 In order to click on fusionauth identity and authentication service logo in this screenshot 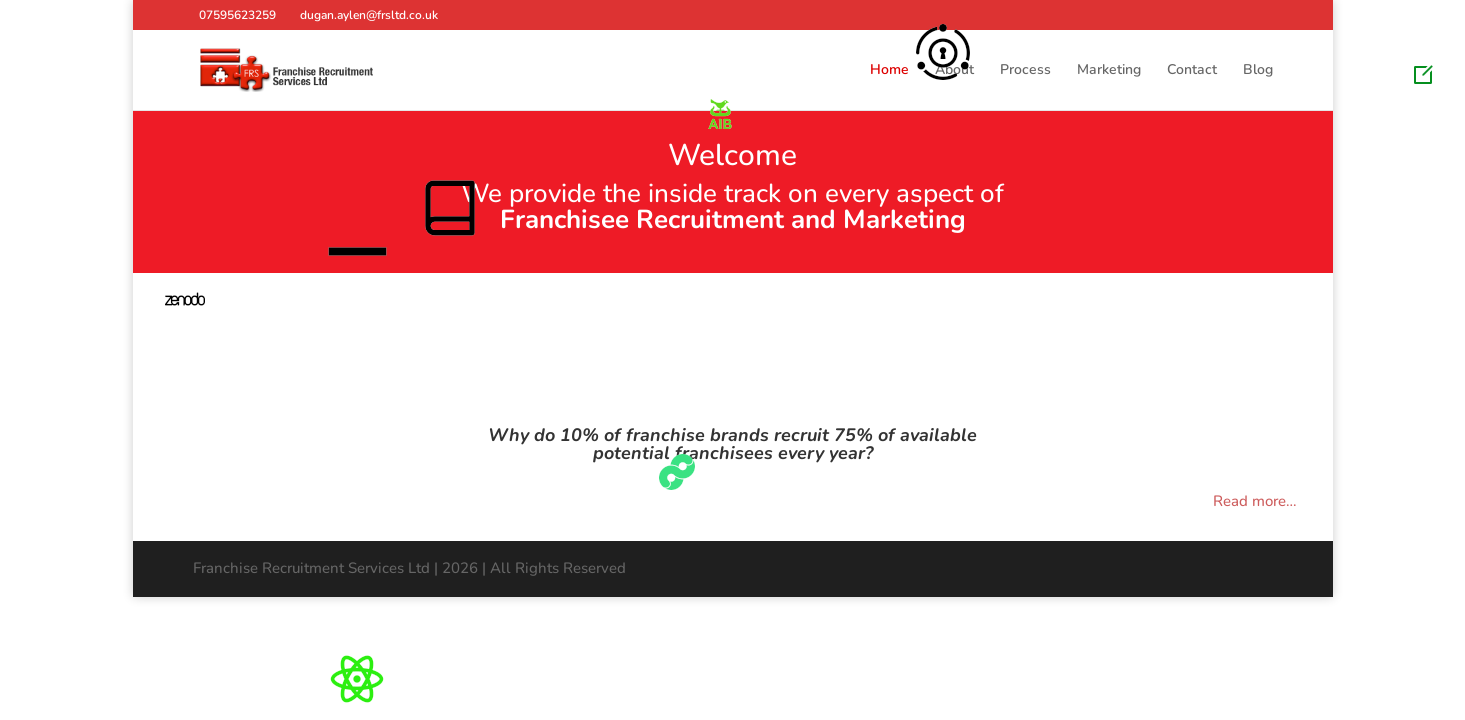, I will do `click(943, 52)`.